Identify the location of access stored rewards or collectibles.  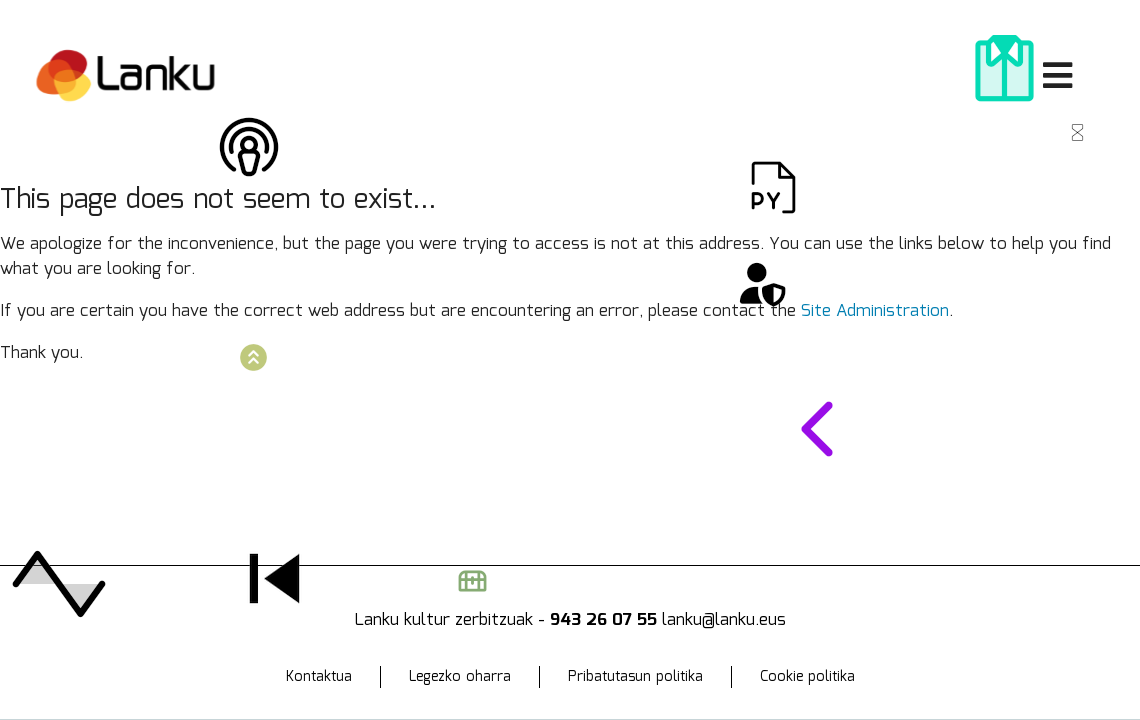
(472, 581).